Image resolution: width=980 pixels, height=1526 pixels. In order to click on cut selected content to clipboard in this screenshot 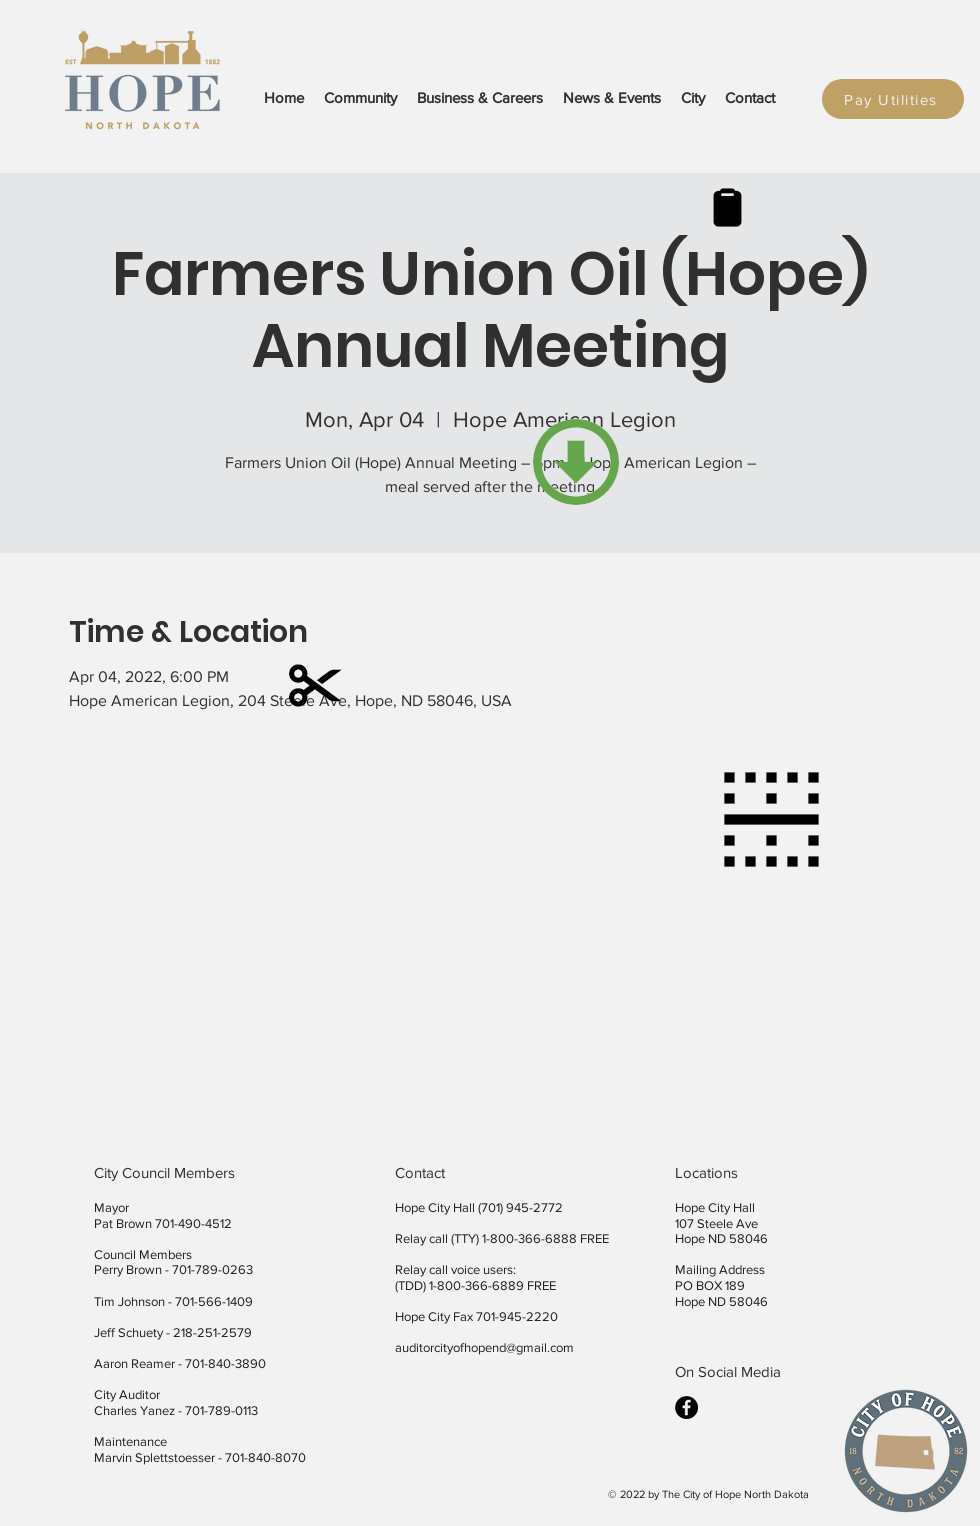, I will do `click(315, 685)`.